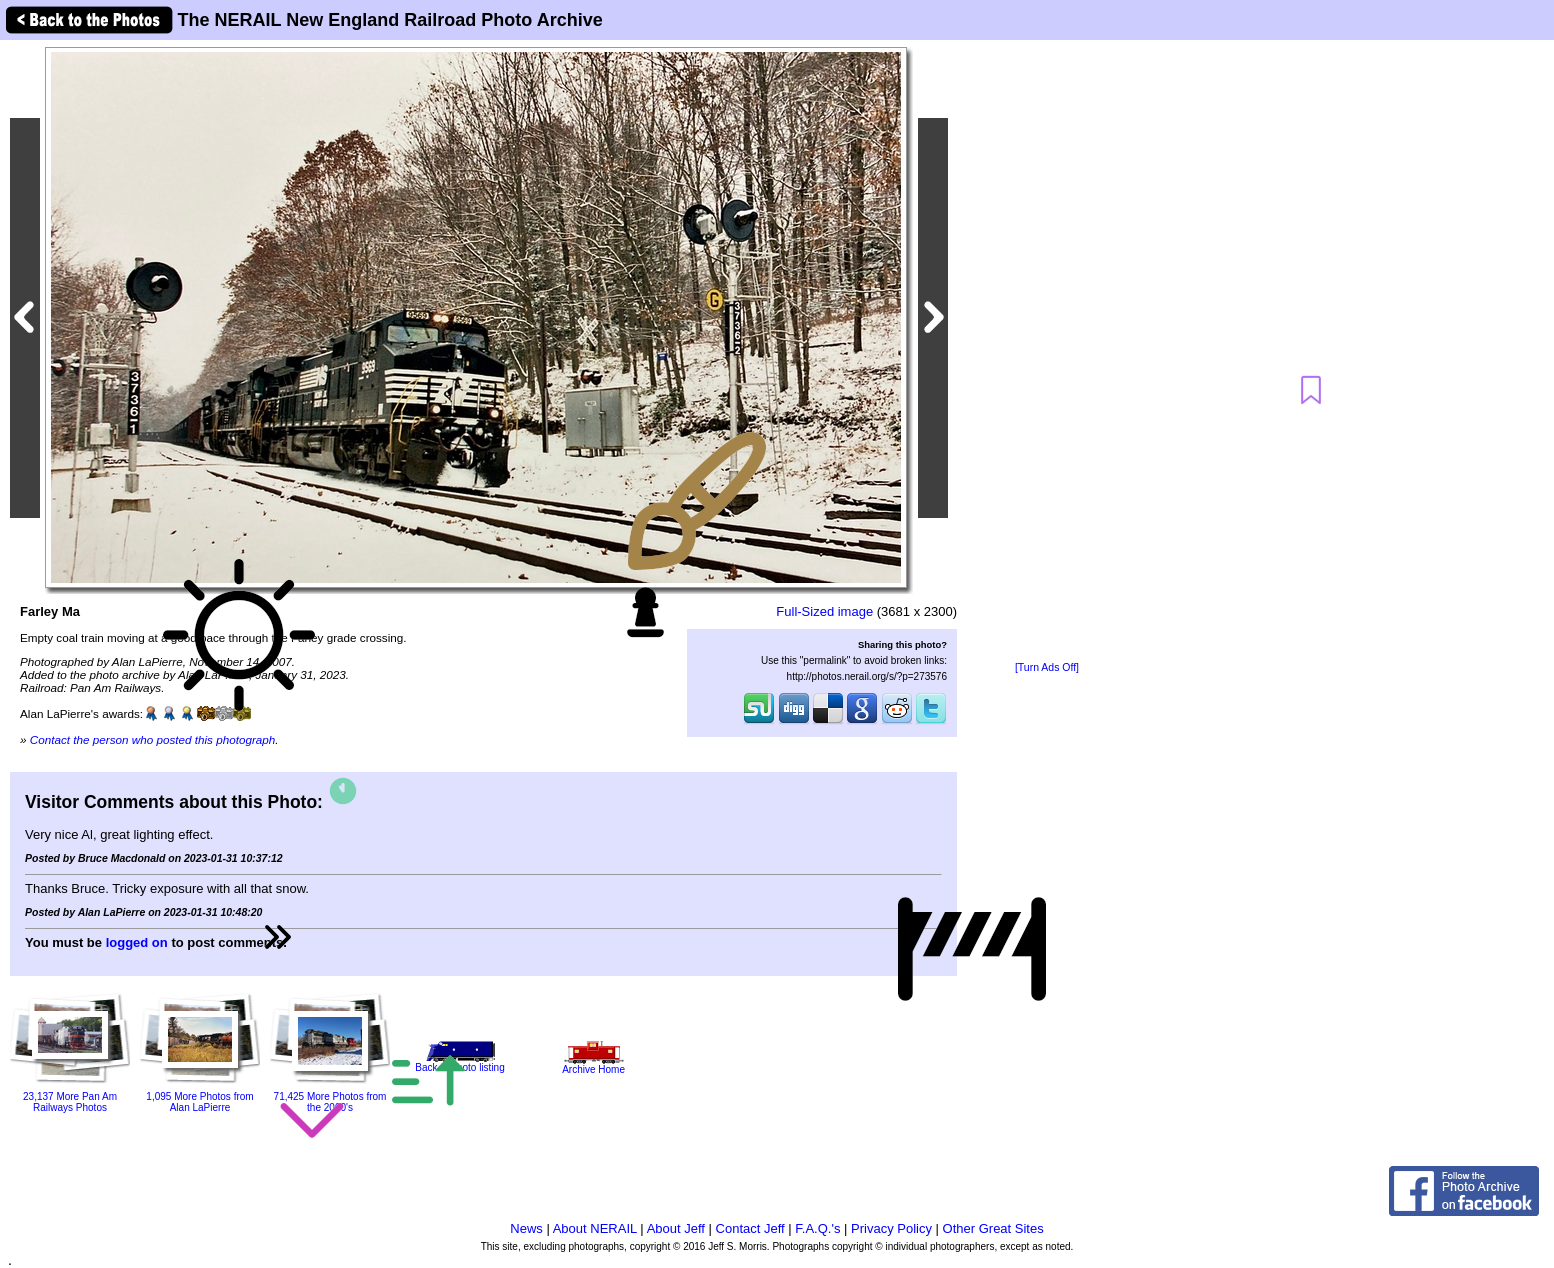 Image resolution: width=1554 pixels, height=1268 pixels. Describe the element at coordinates (428, 1080) in the screenshot. I see `sort items in ascending order` at that location.